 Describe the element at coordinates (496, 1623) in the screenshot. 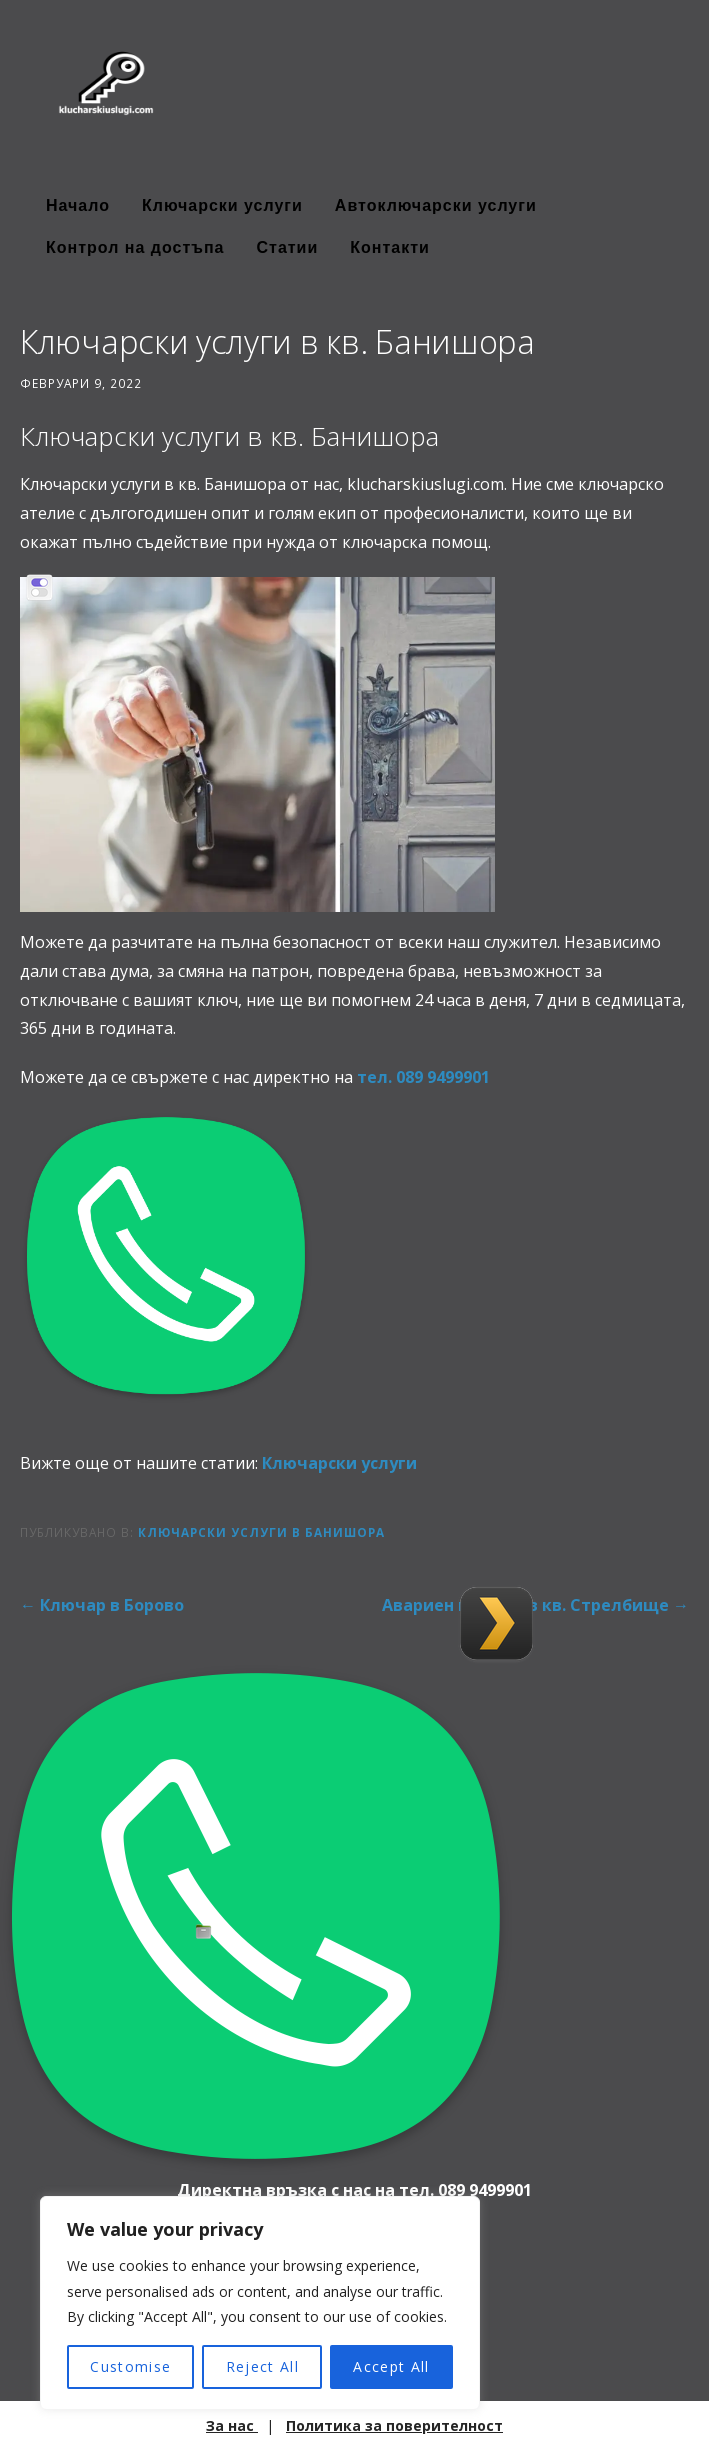

I see `open plex media player` at that location.